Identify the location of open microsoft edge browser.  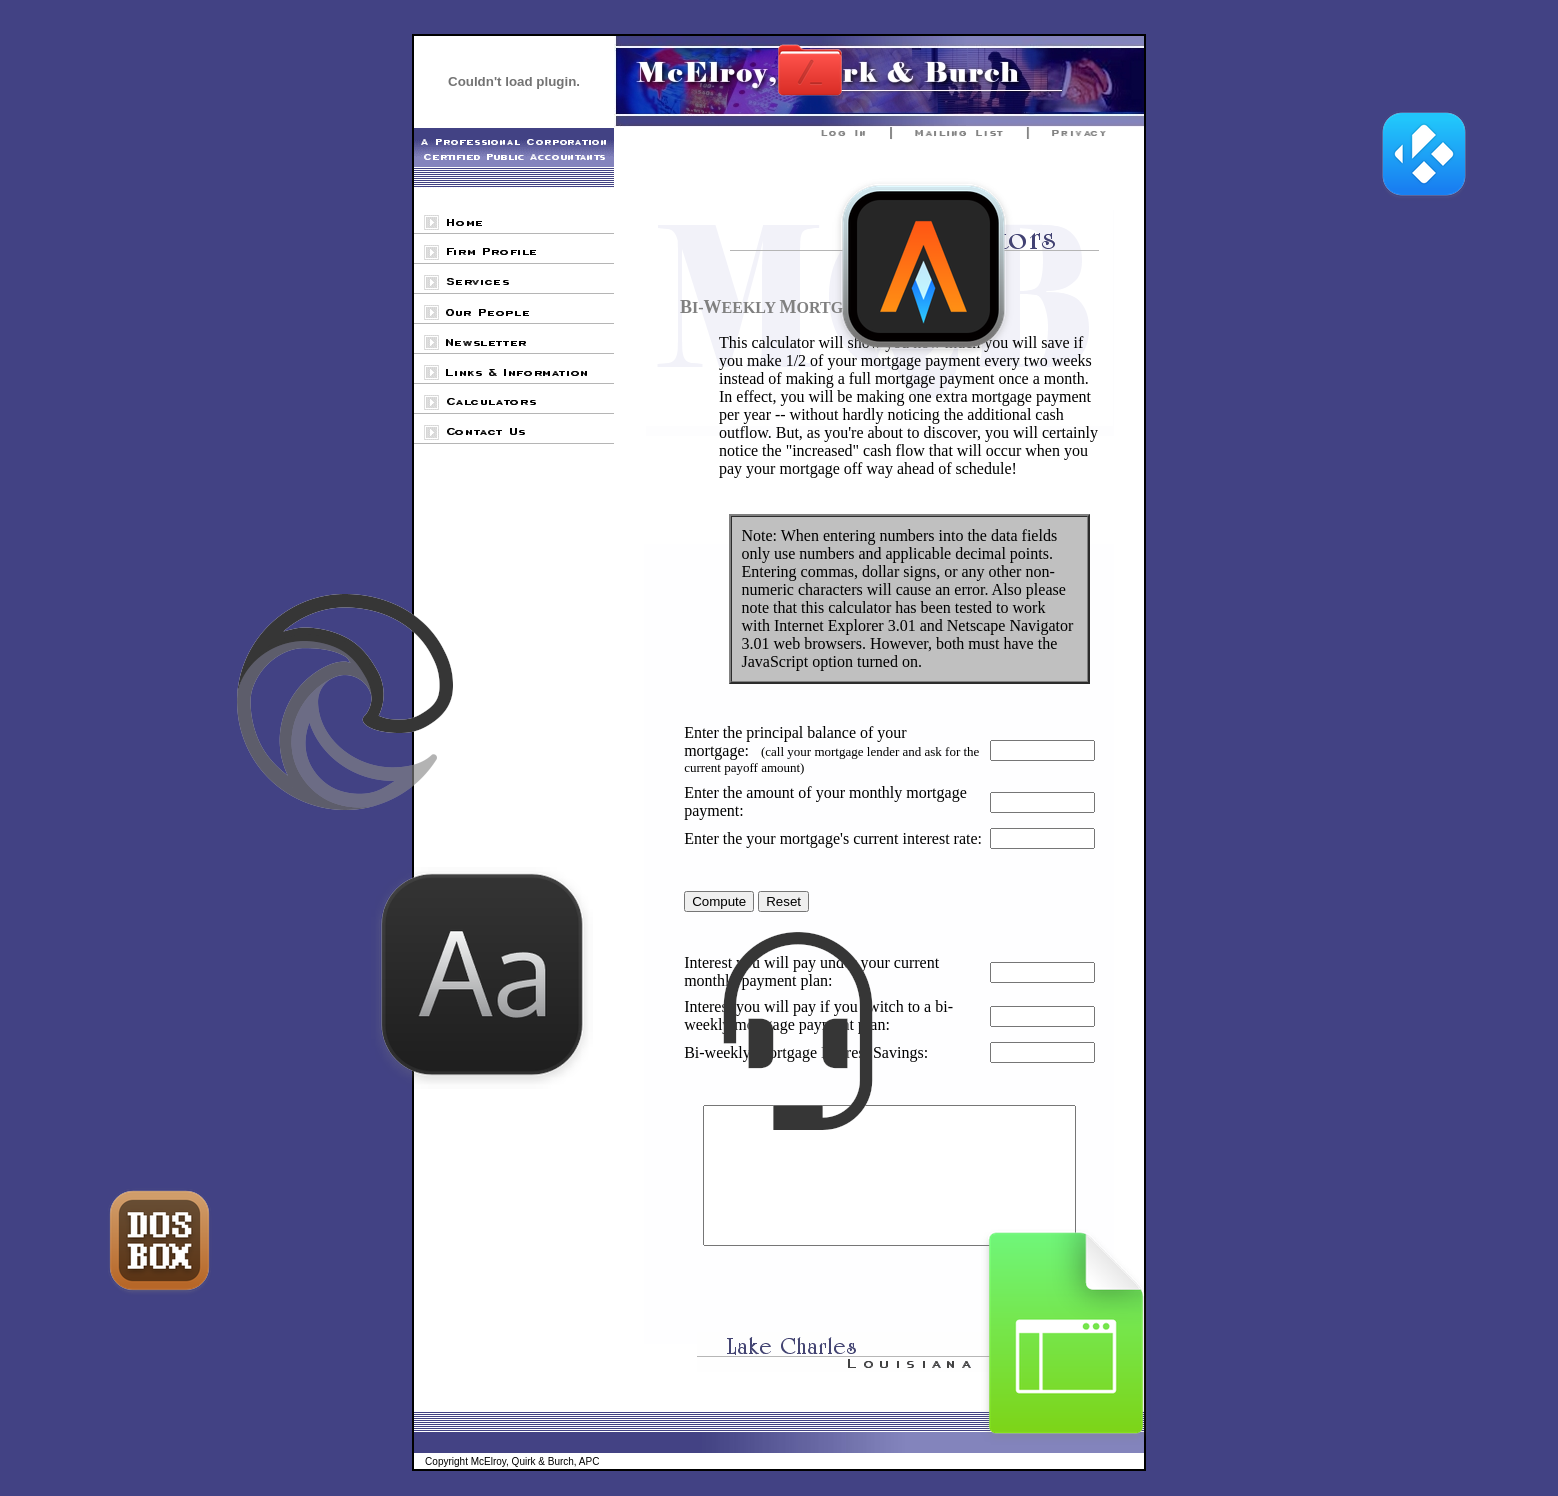
(345, 702).